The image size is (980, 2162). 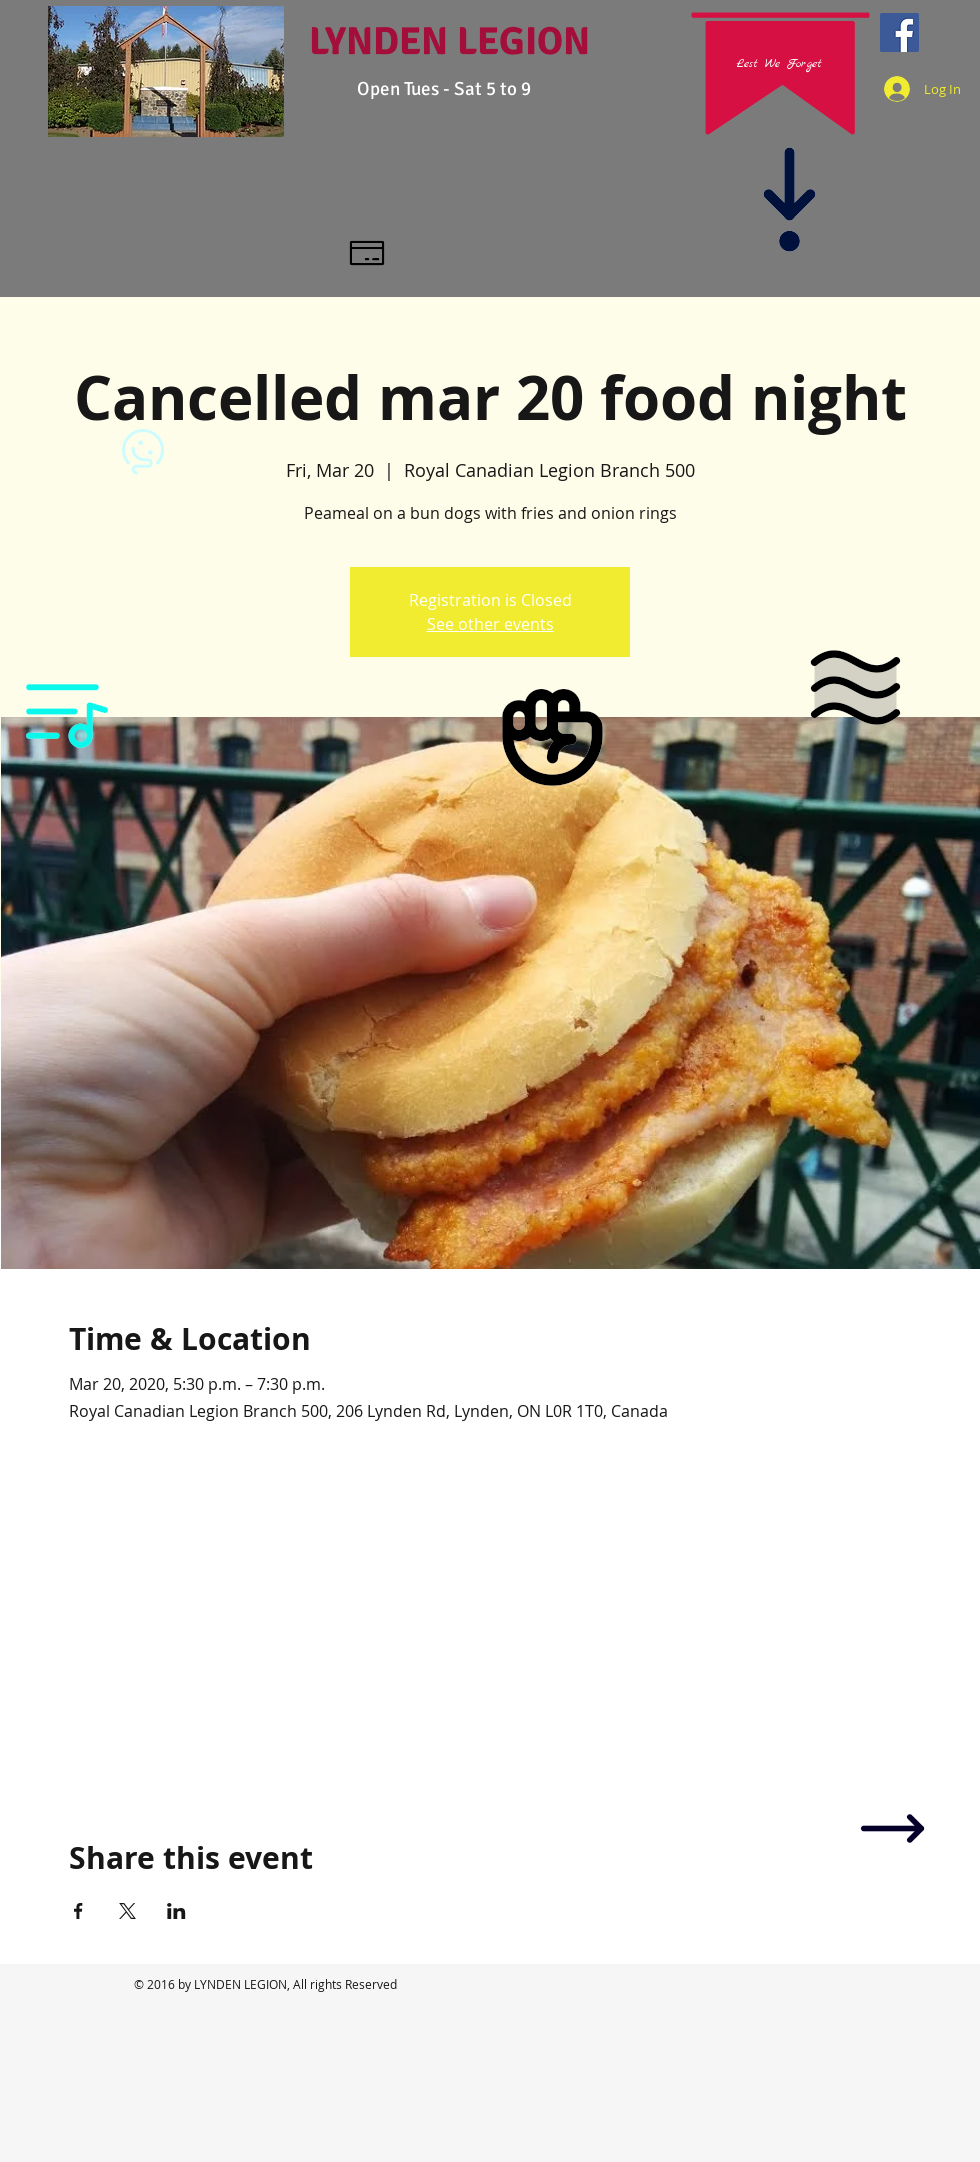 I want to click on manage payment methods, so click(x=367, y=253).